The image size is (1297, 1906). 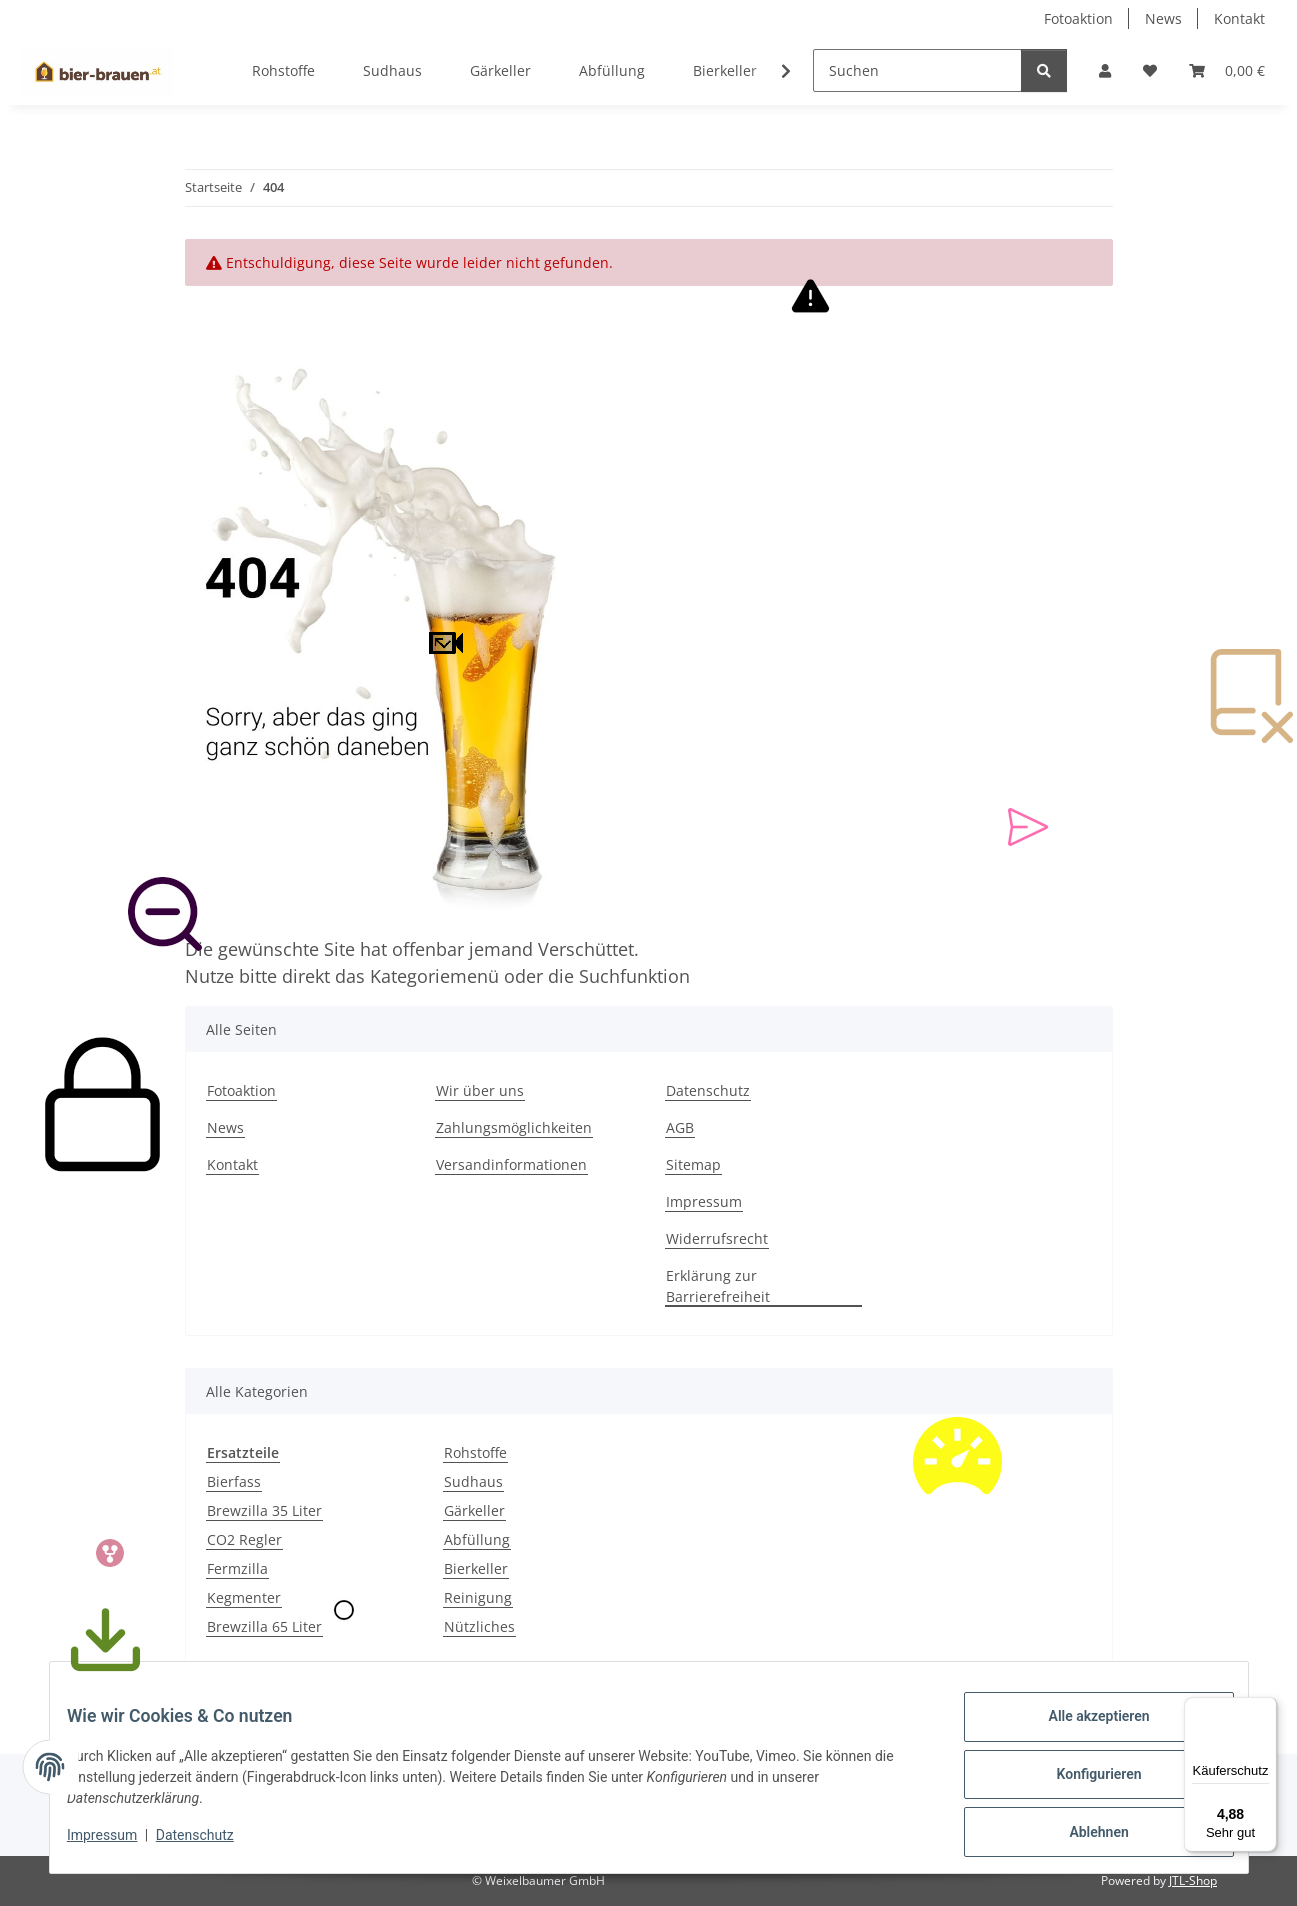 What do you see at coordinates (446, 643) in the screenshot?
I see `indicates a missed video call` at bounding box center [446, 643].